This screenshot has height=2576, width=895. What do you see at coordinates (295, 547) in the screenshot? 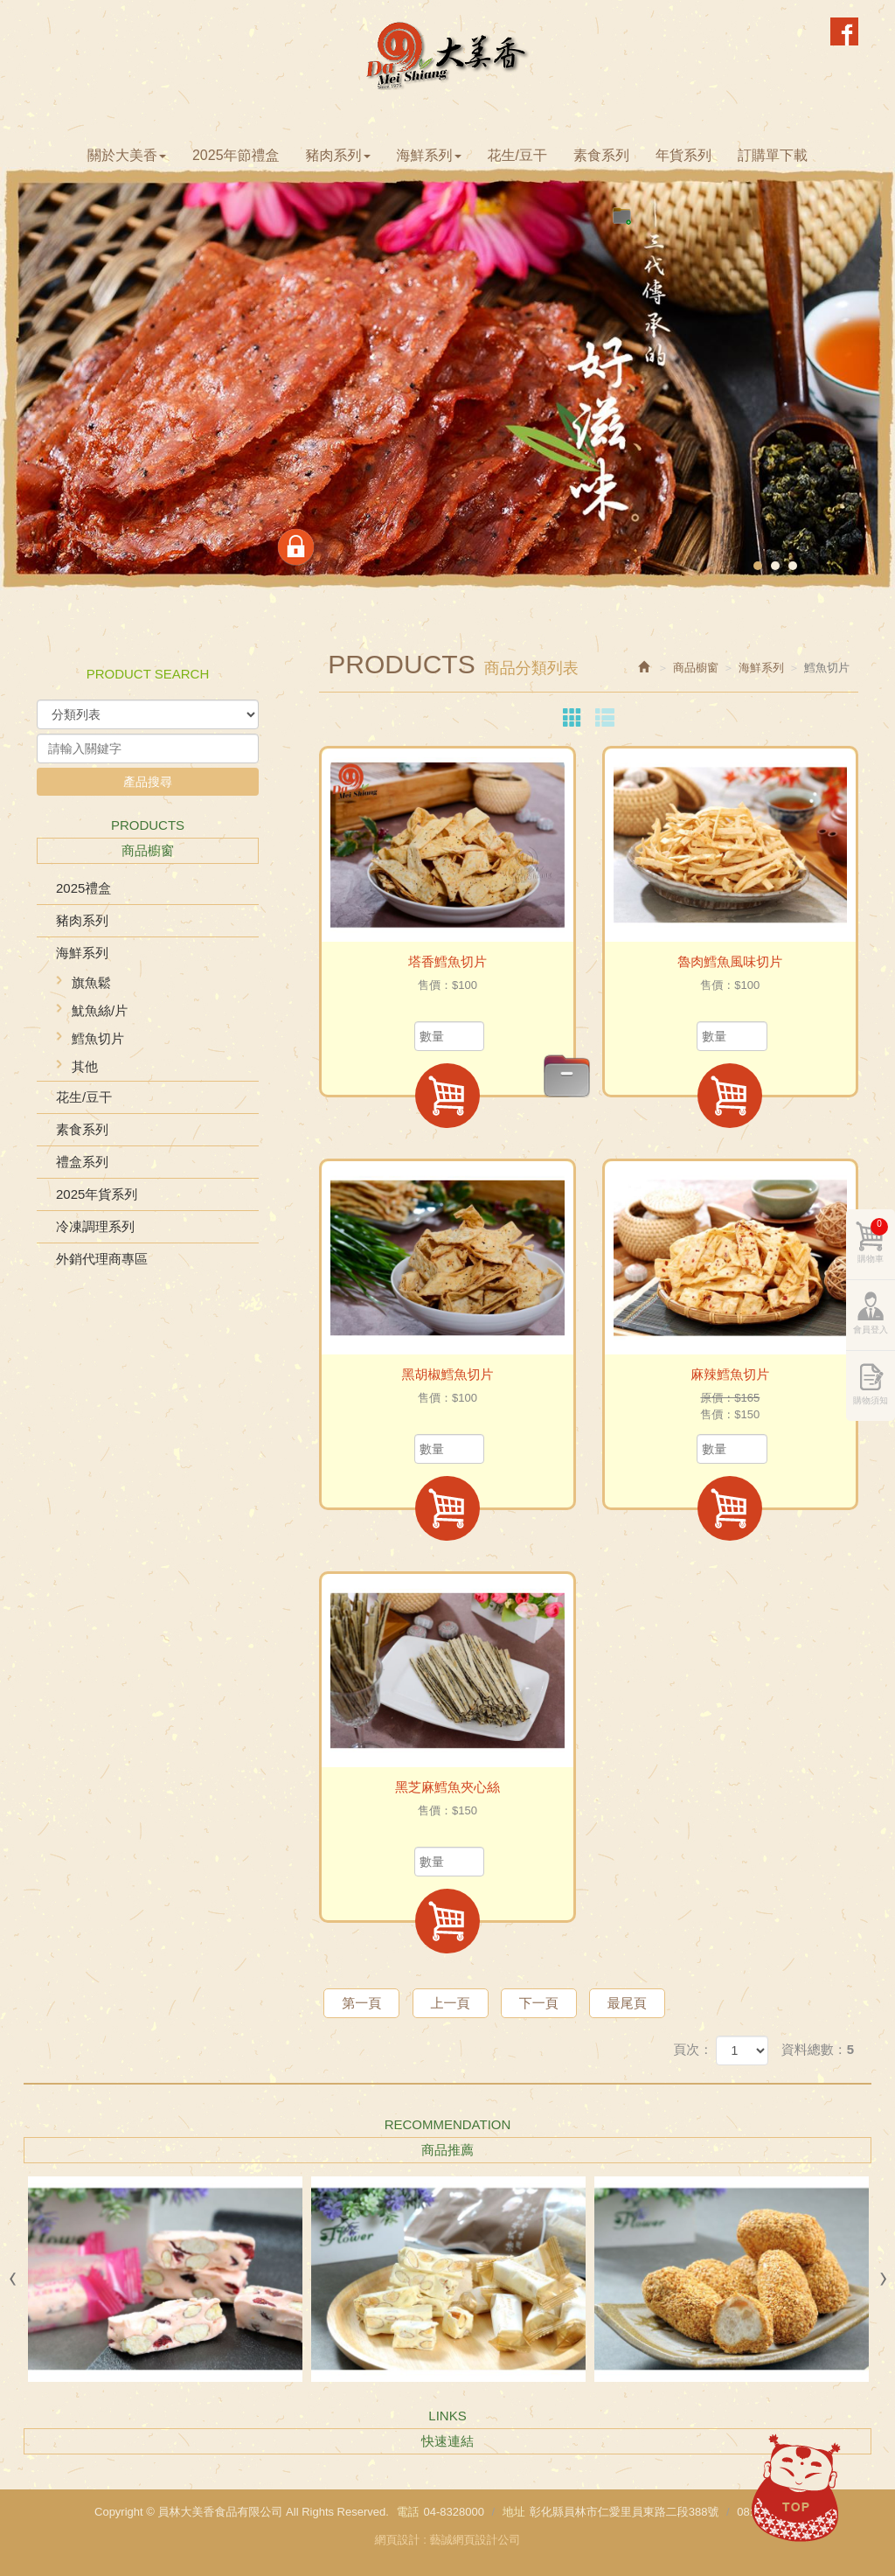
I see `indicates a file or folder is read-only` at bounding box center [295, 547].